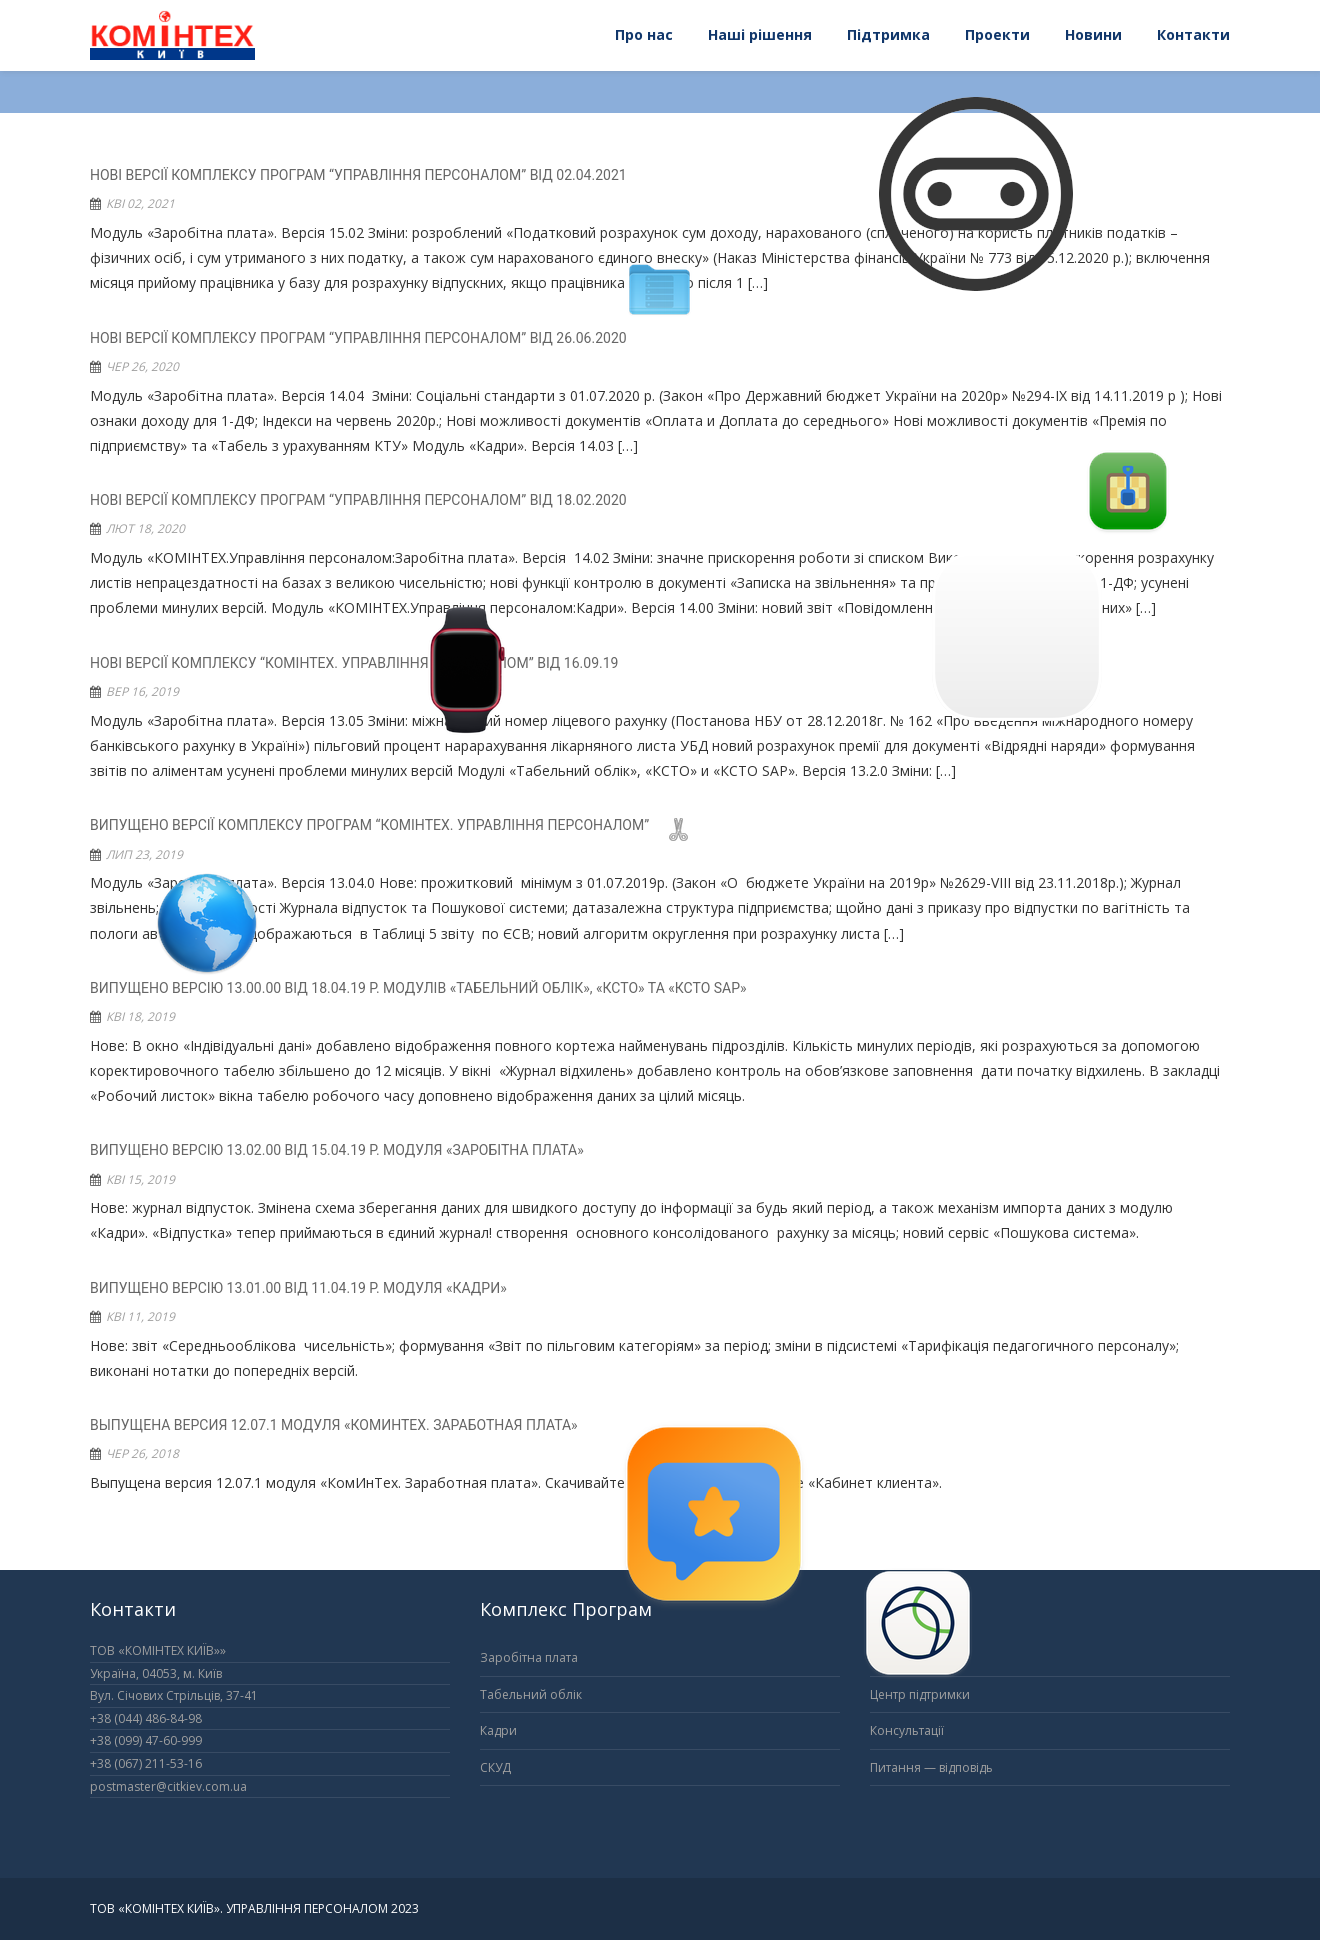 This screenshot has height=1940, width=1320. What do you see at coordinates (659, 289) in the screenshot?
I see `open directory menu panel applet` at bounding box center [659, 289].